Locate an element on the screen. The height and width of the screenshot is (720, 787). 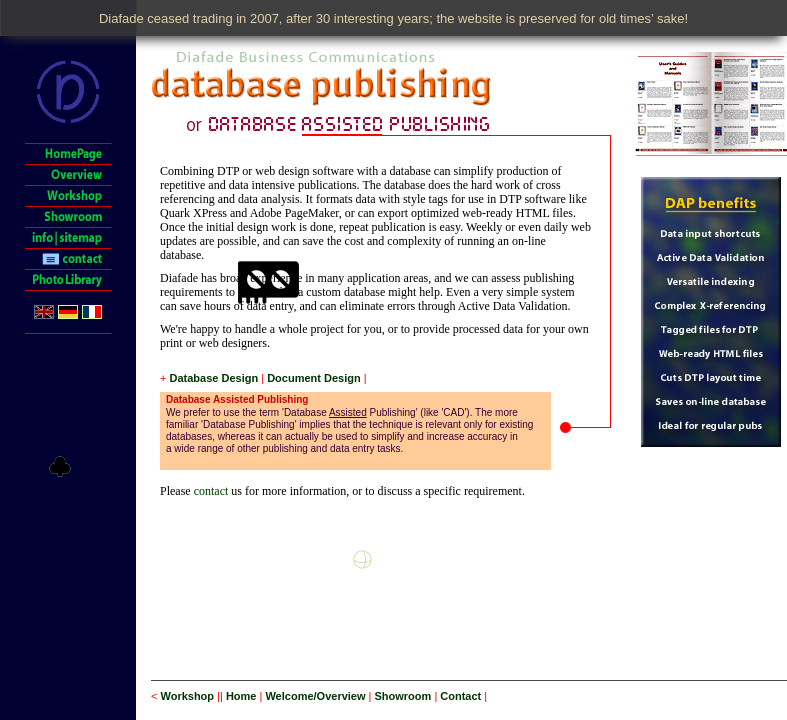
club suit symbol for card games is located at coordinates (60, 467).